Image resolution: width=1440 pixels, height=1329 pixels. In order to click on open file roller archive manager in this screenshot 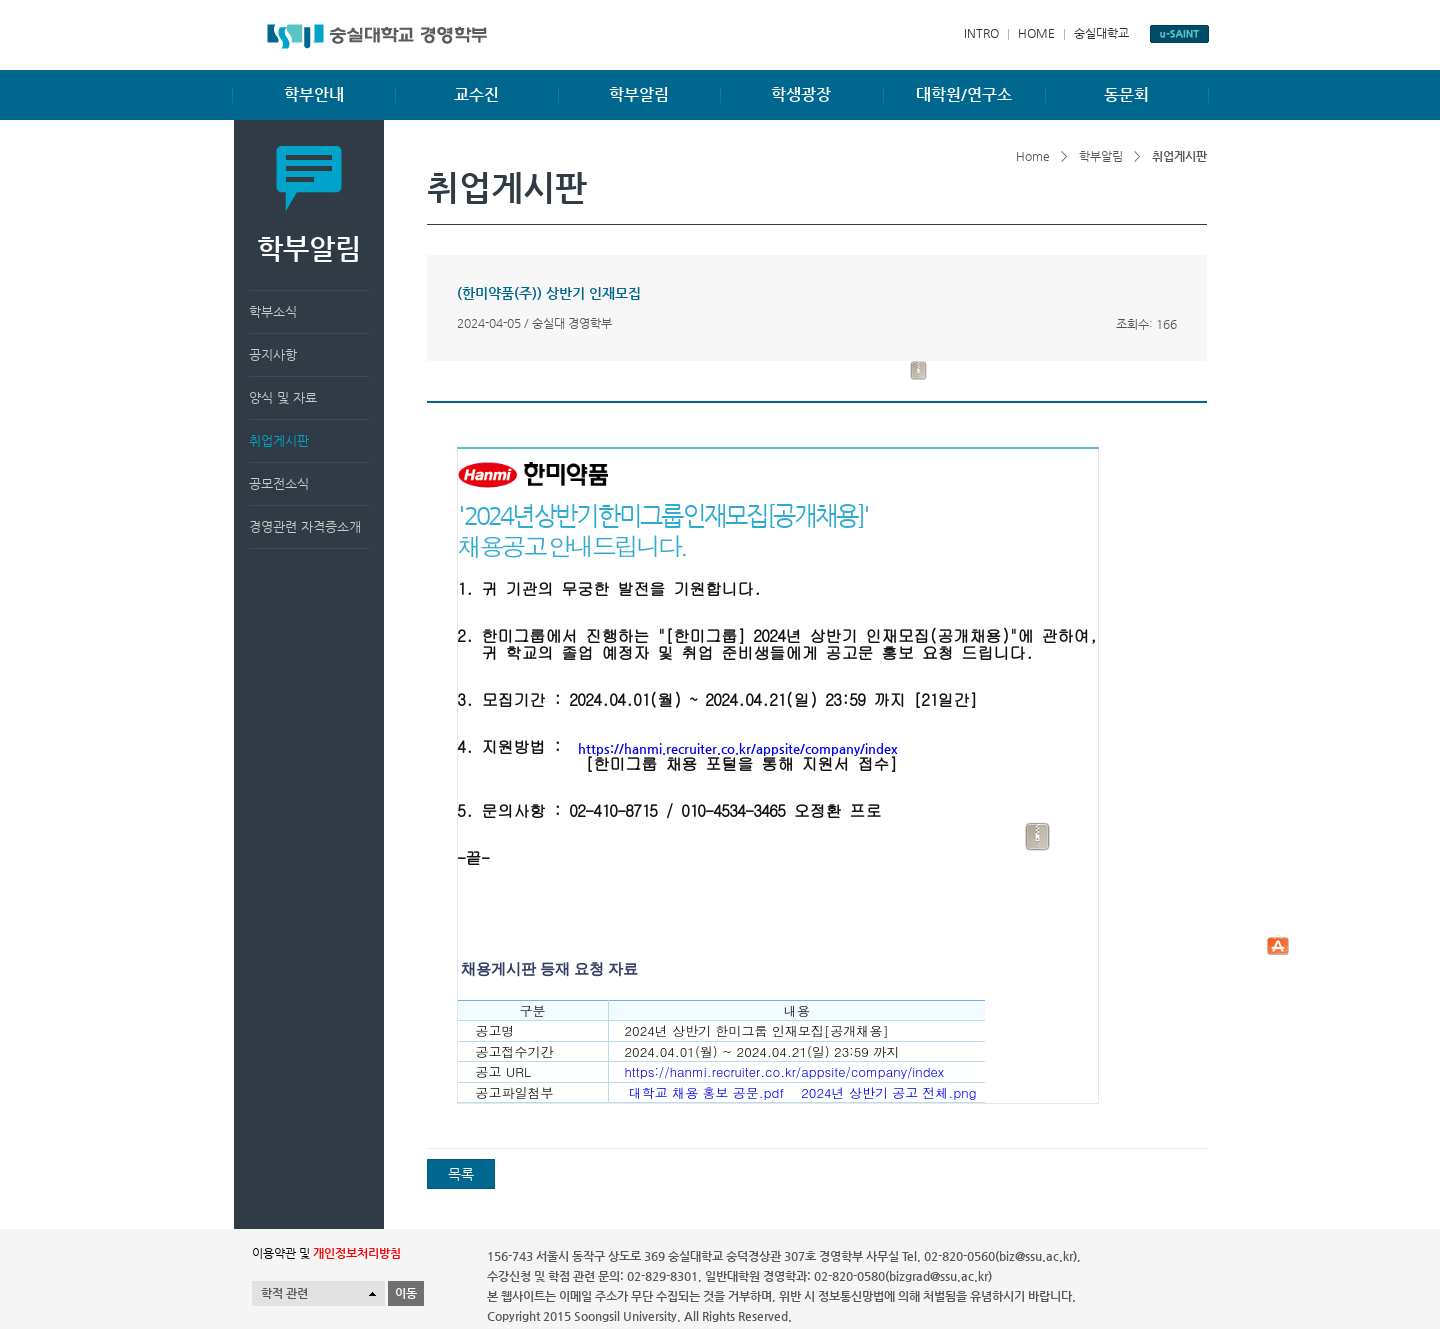, I will do `click(918, 370)`.